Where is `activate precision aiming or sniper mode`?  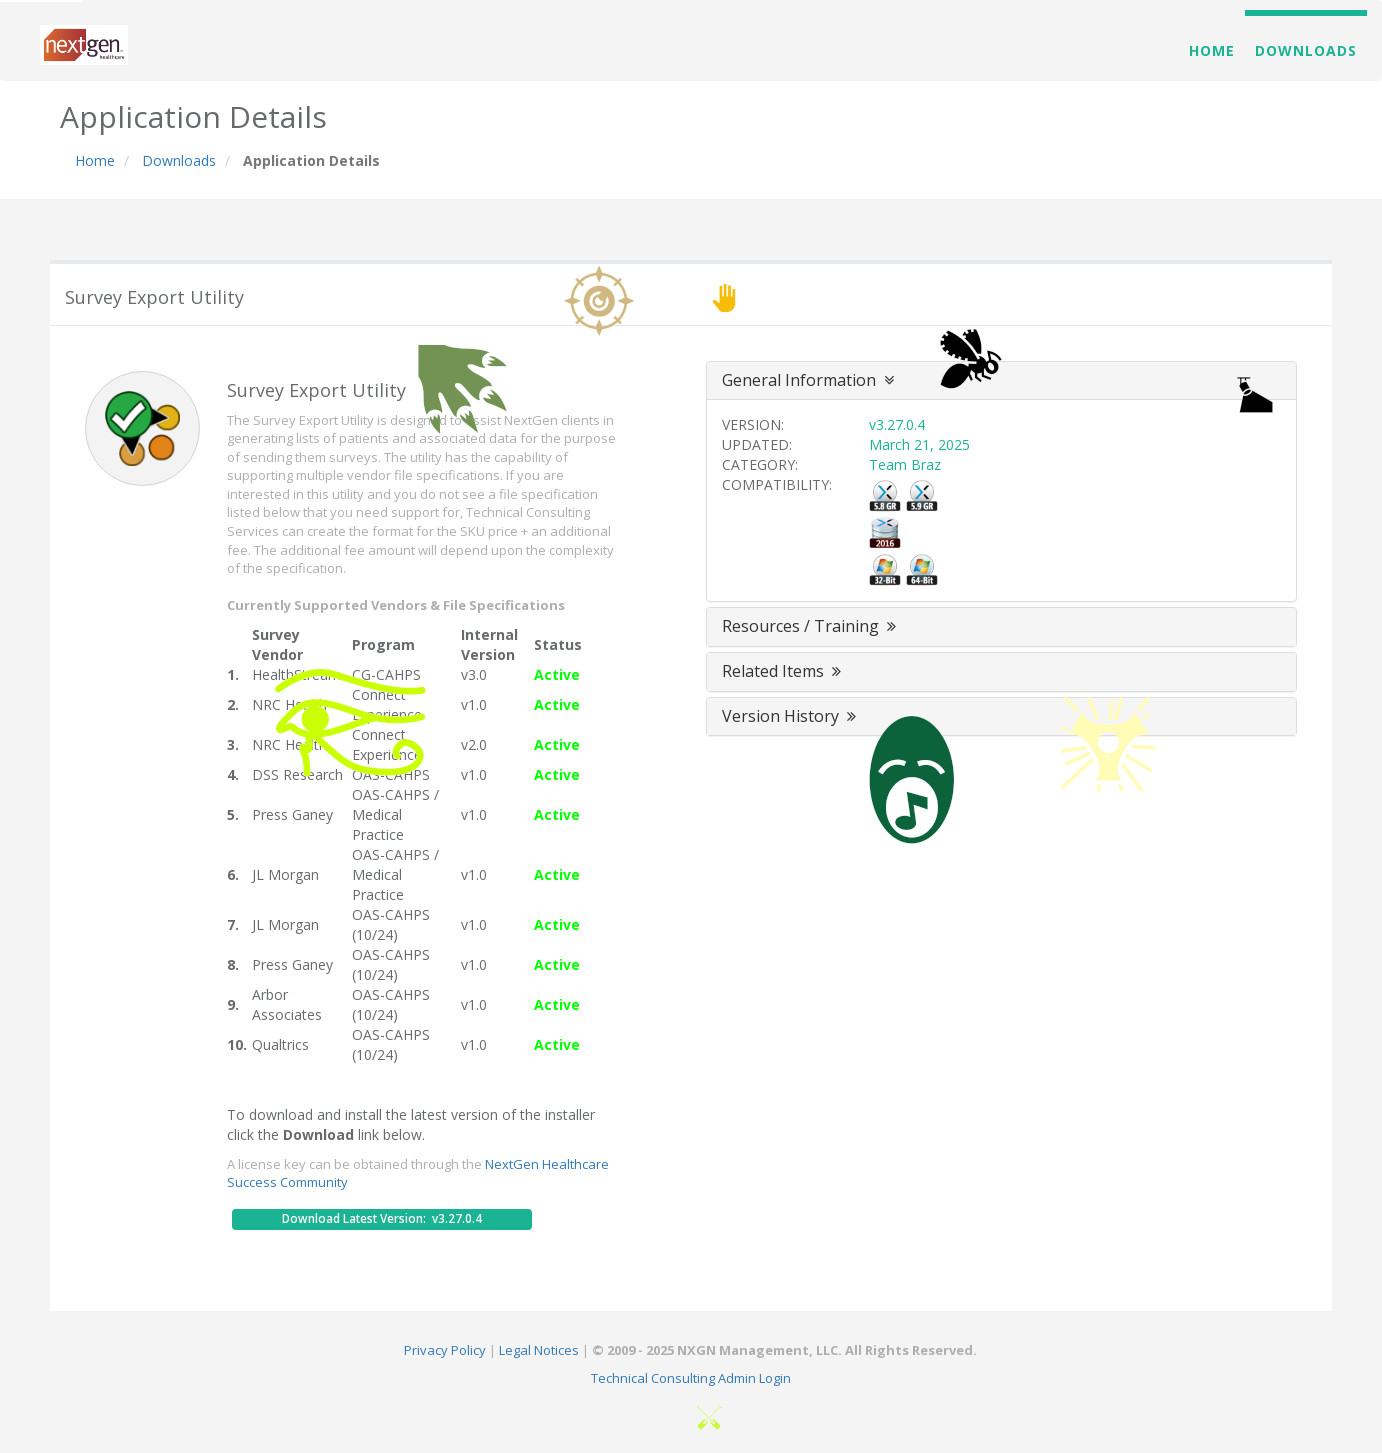
activate precision aiming or sniper mode is located at coordinates (598, 301).